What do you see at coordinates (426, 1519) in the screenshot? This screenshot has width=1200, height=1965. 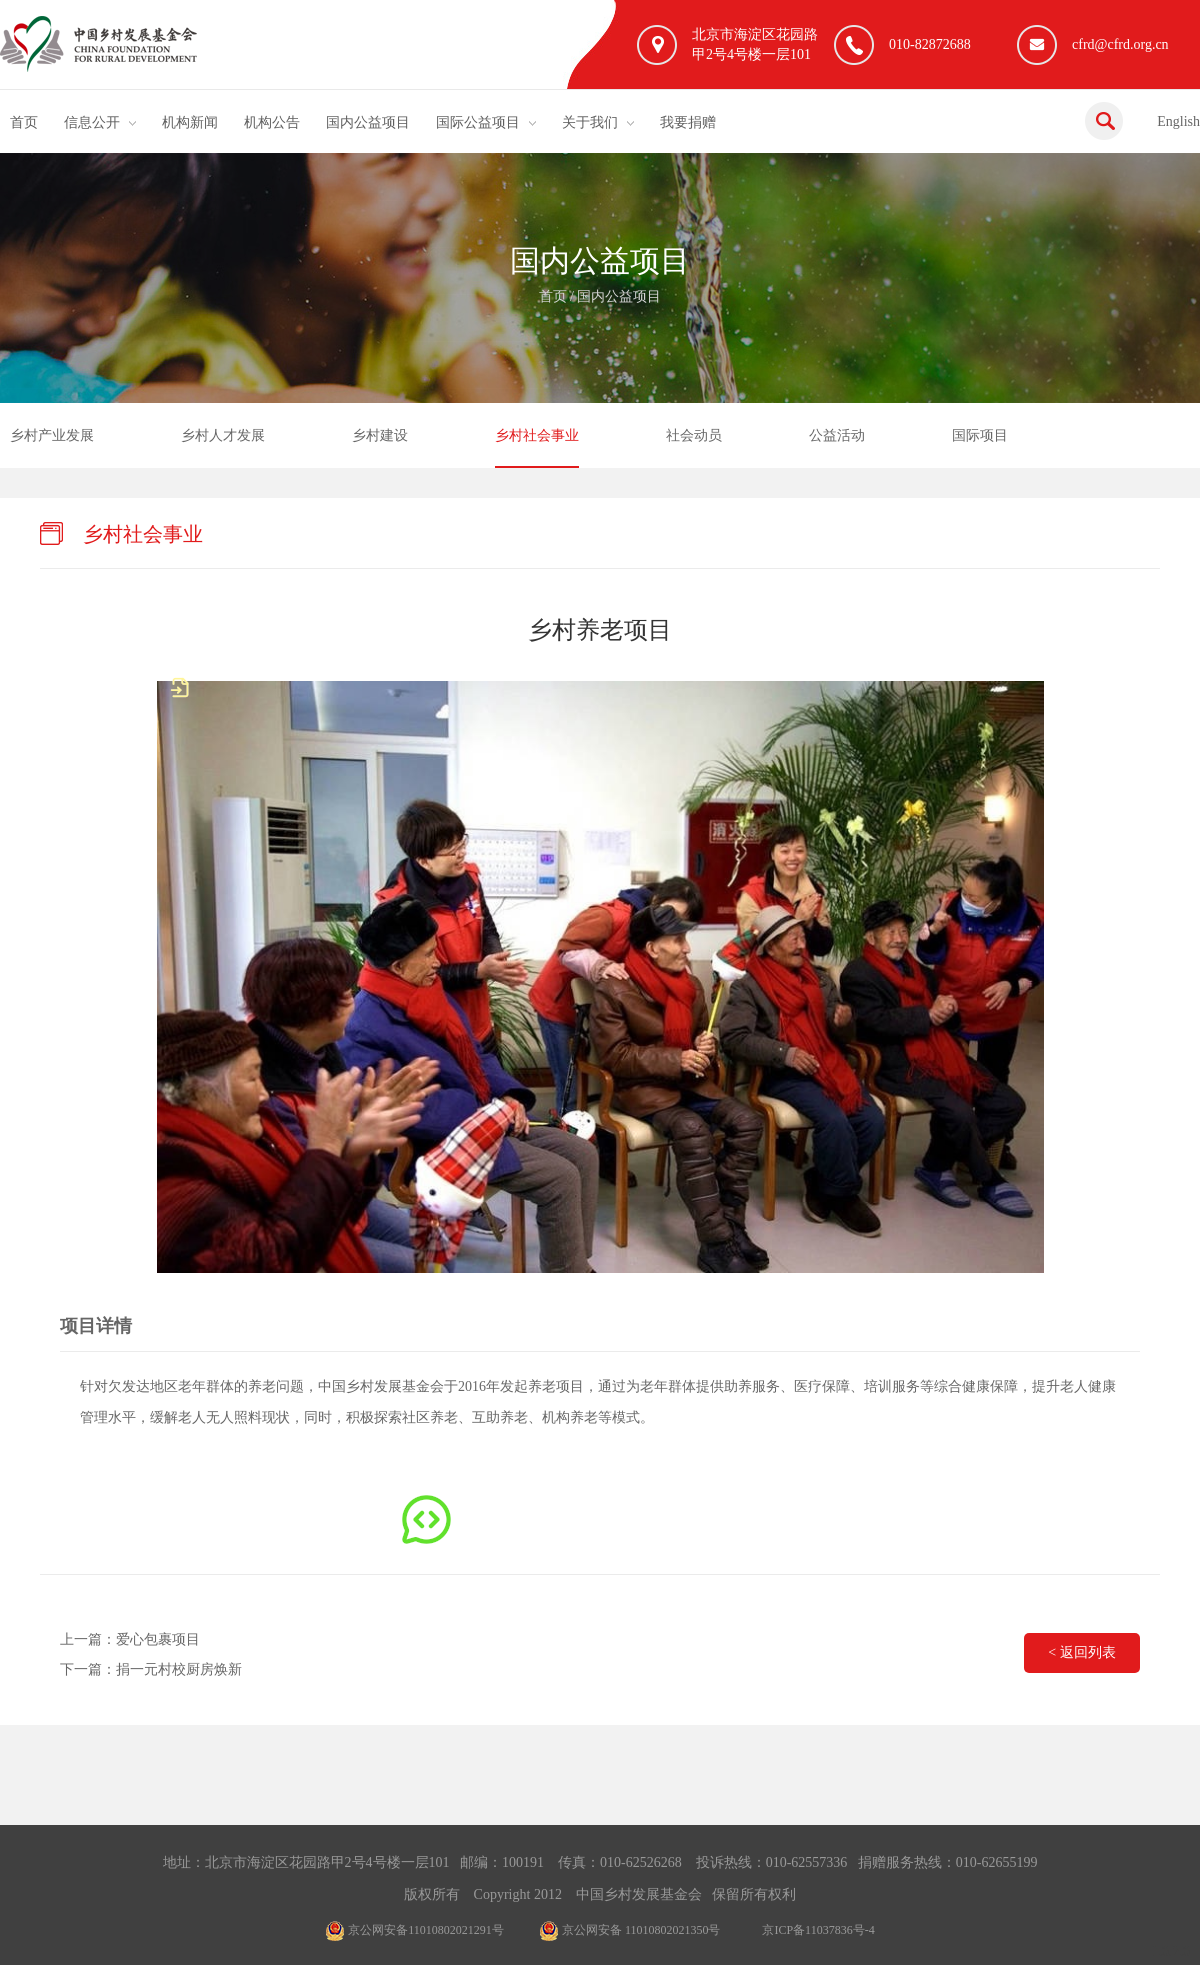 I see `access code snippets in chat` at bounding box center [426, 1519].